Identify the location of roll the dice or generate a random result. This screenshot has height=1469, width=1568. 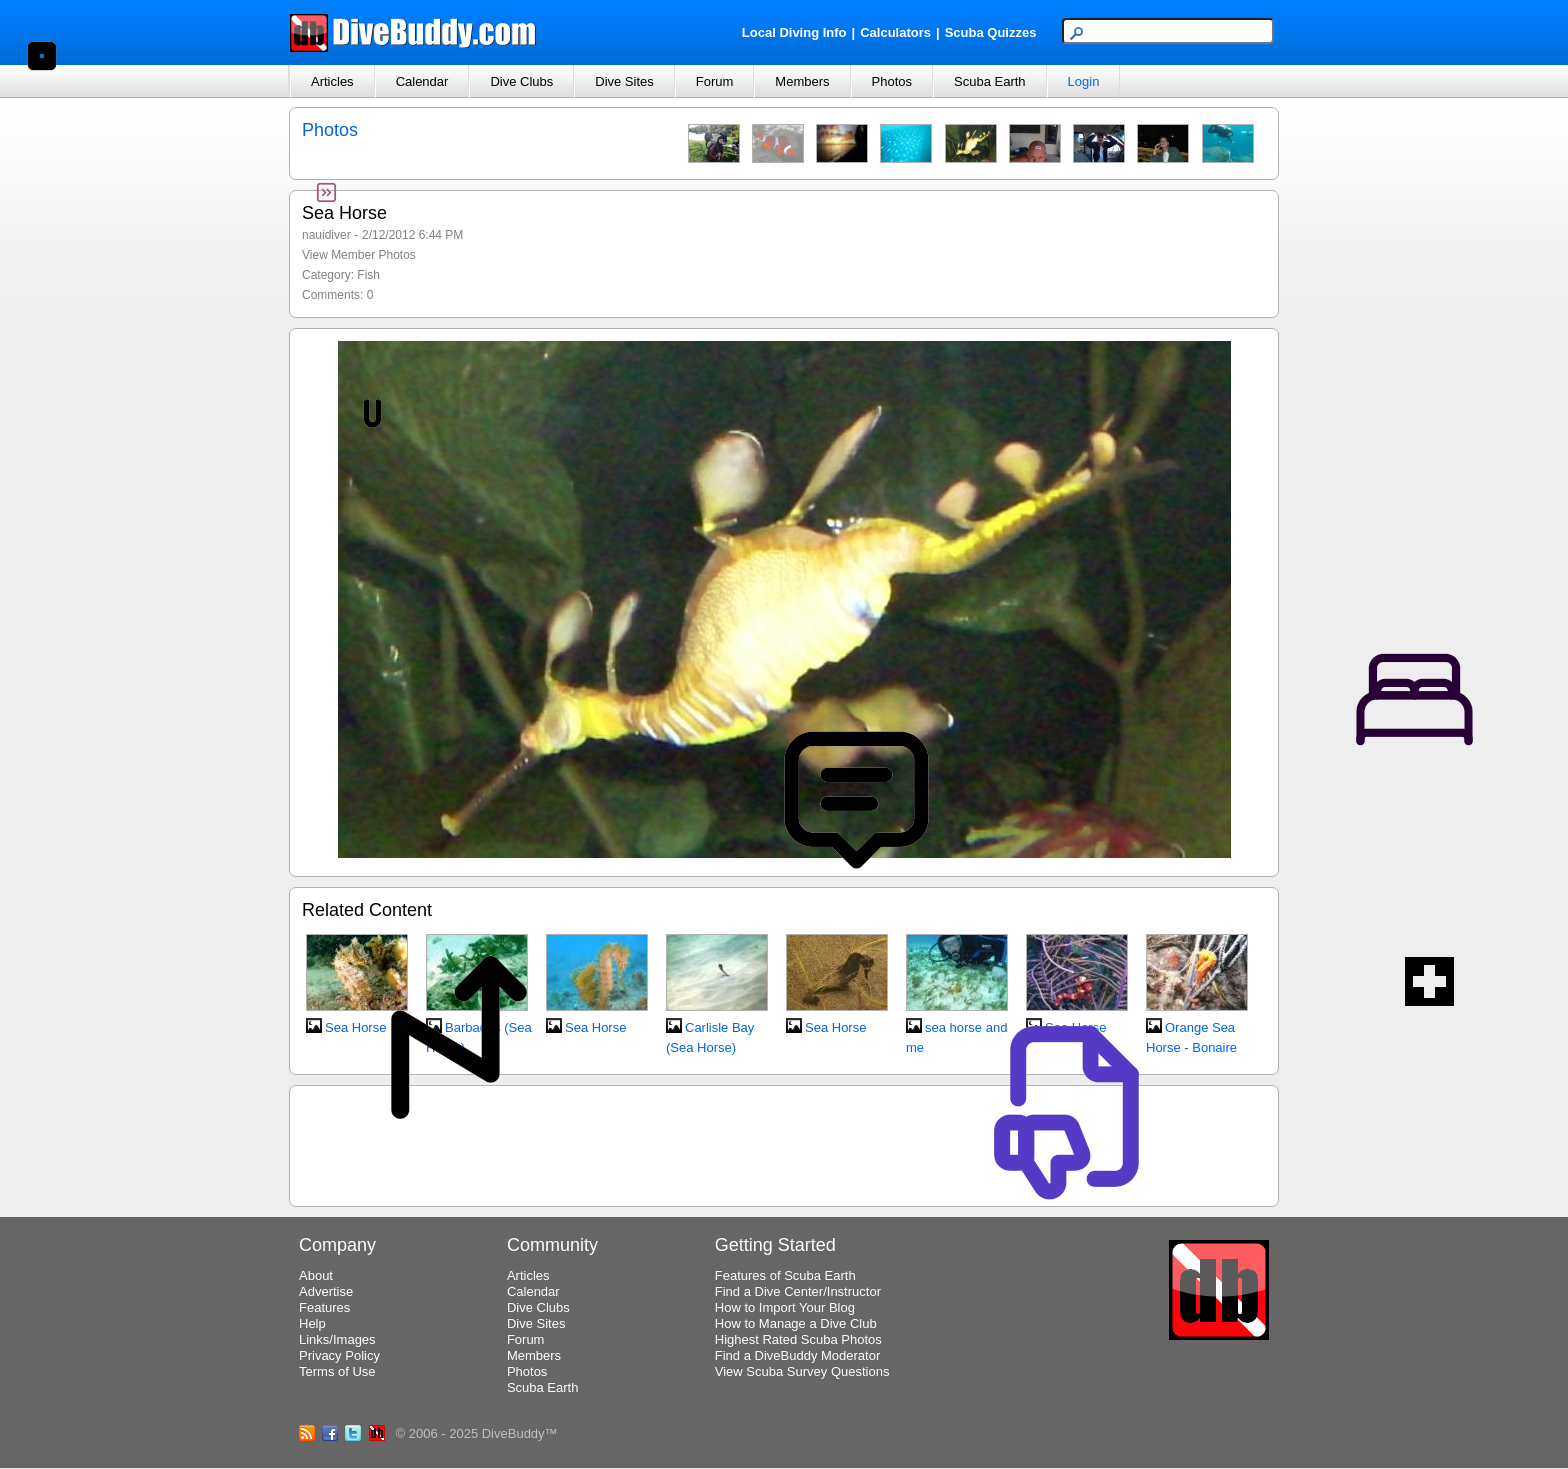
(42, 56).